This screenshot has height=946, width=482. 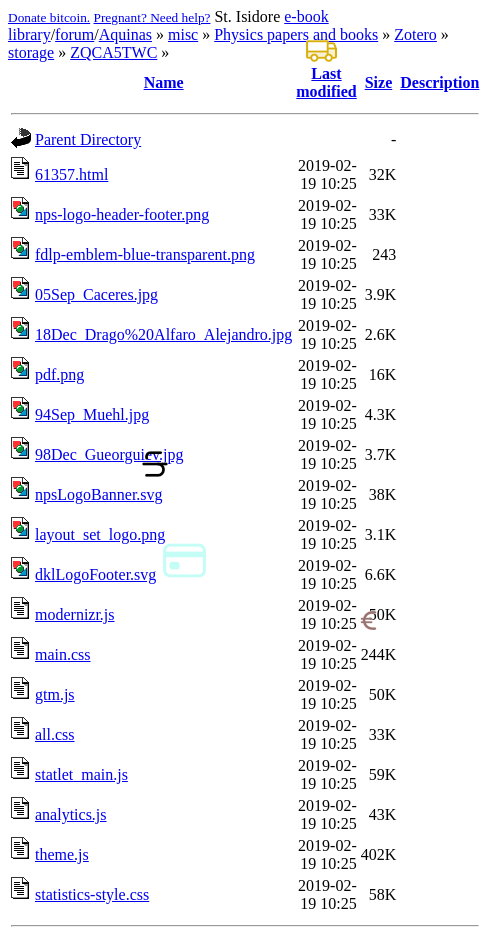 What do you see at coordinates (369, 620) in the screenshot?
I see `indicates euro currency or pricing` at bounding box center [369, 620].